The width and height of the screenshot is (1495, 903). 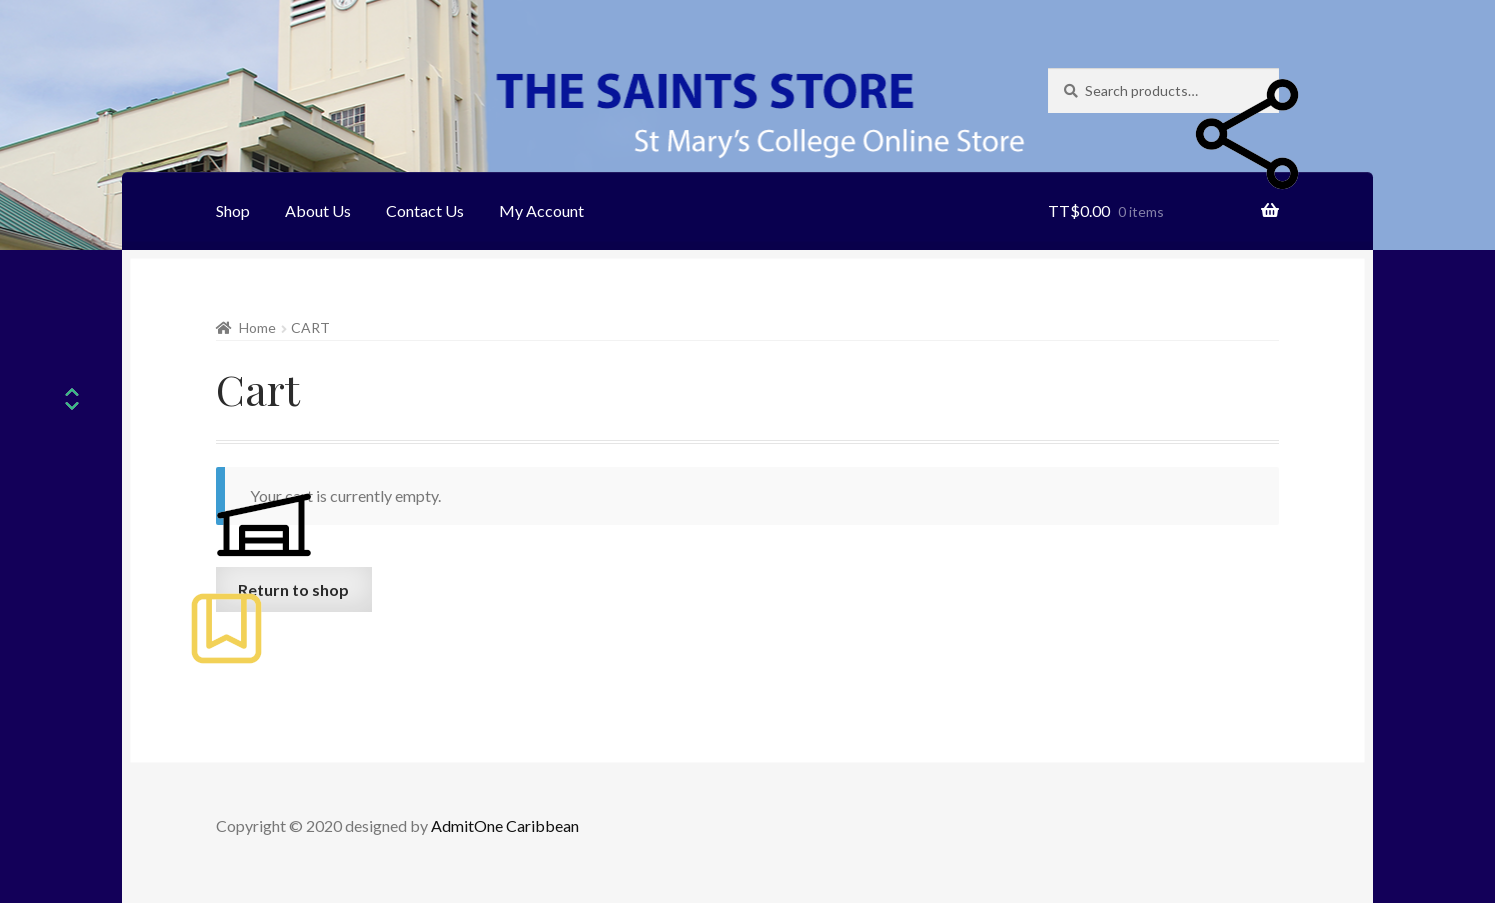 What do you see at coordinates (1247, 134) in the screenshot?
I see `share content with others` at bounding box center [1247, 134].